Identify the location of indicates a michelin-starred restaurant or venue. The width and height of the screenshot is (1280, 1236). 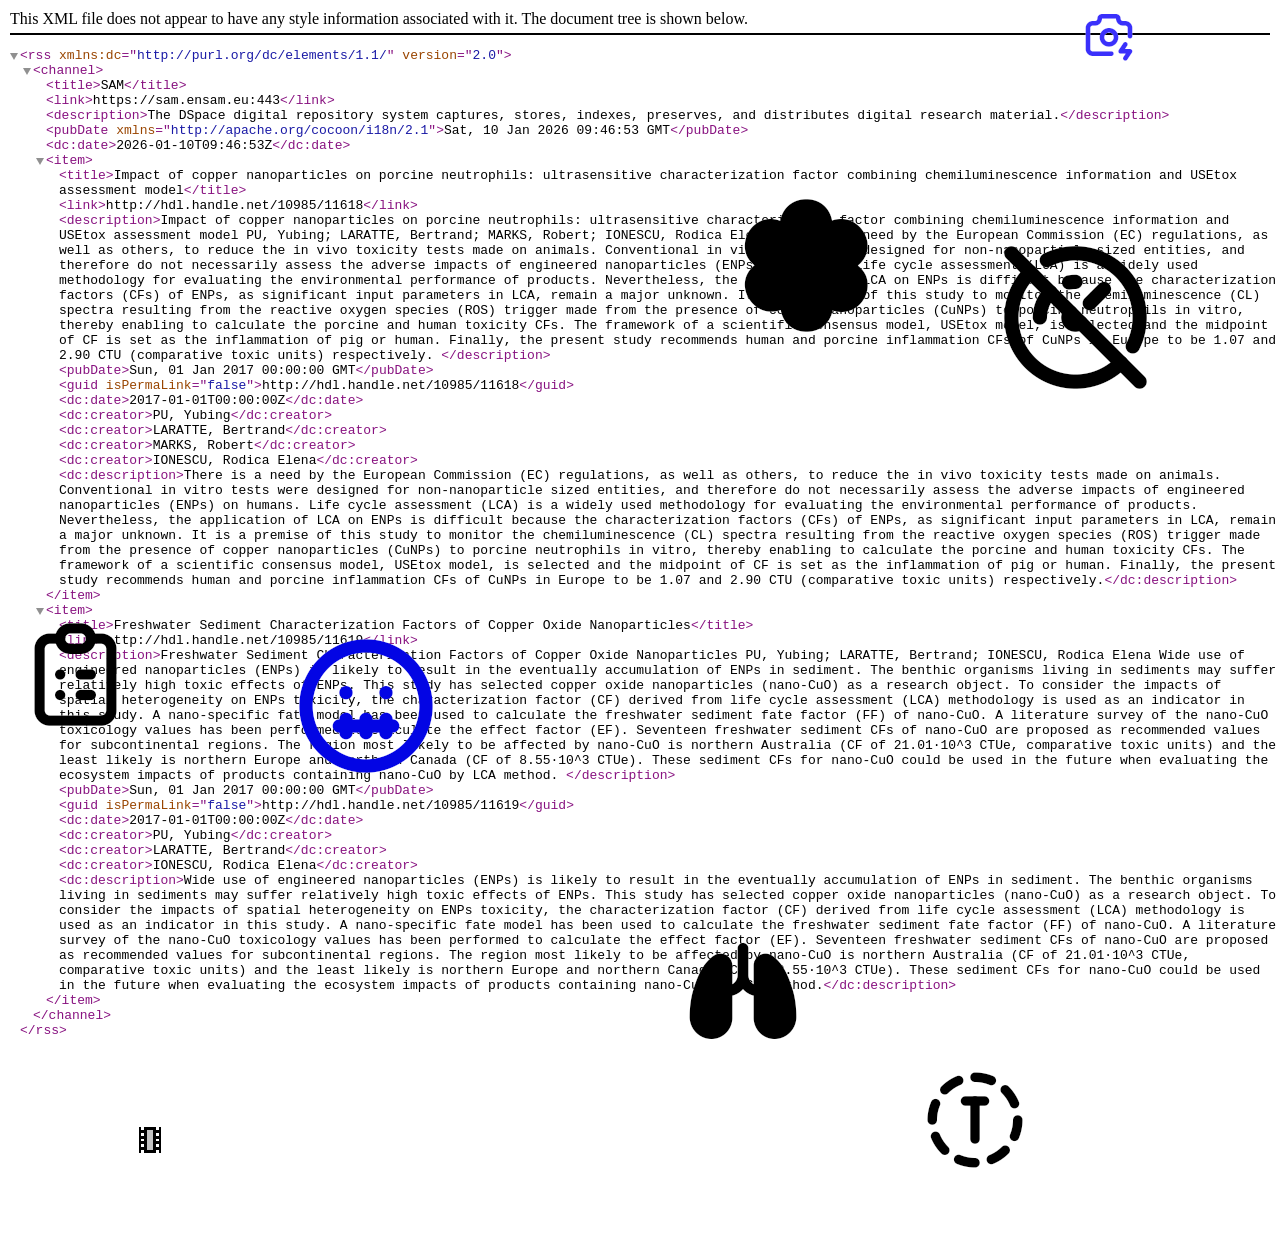
(807, 265).